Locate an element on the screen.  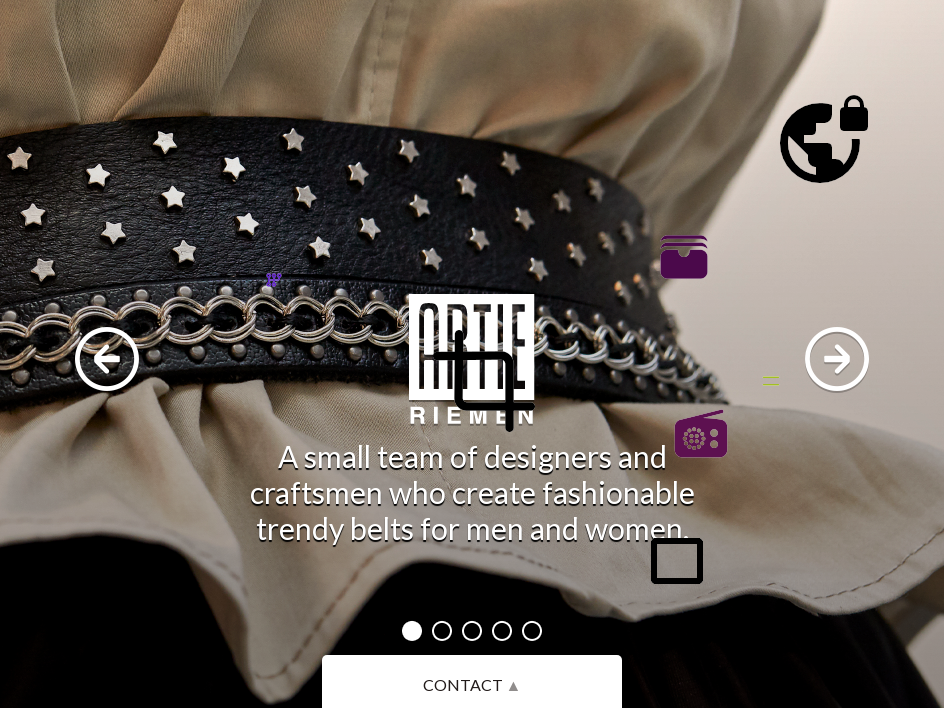
crop image to 3:2 aspect ratio is located at coordinates (677, 561).